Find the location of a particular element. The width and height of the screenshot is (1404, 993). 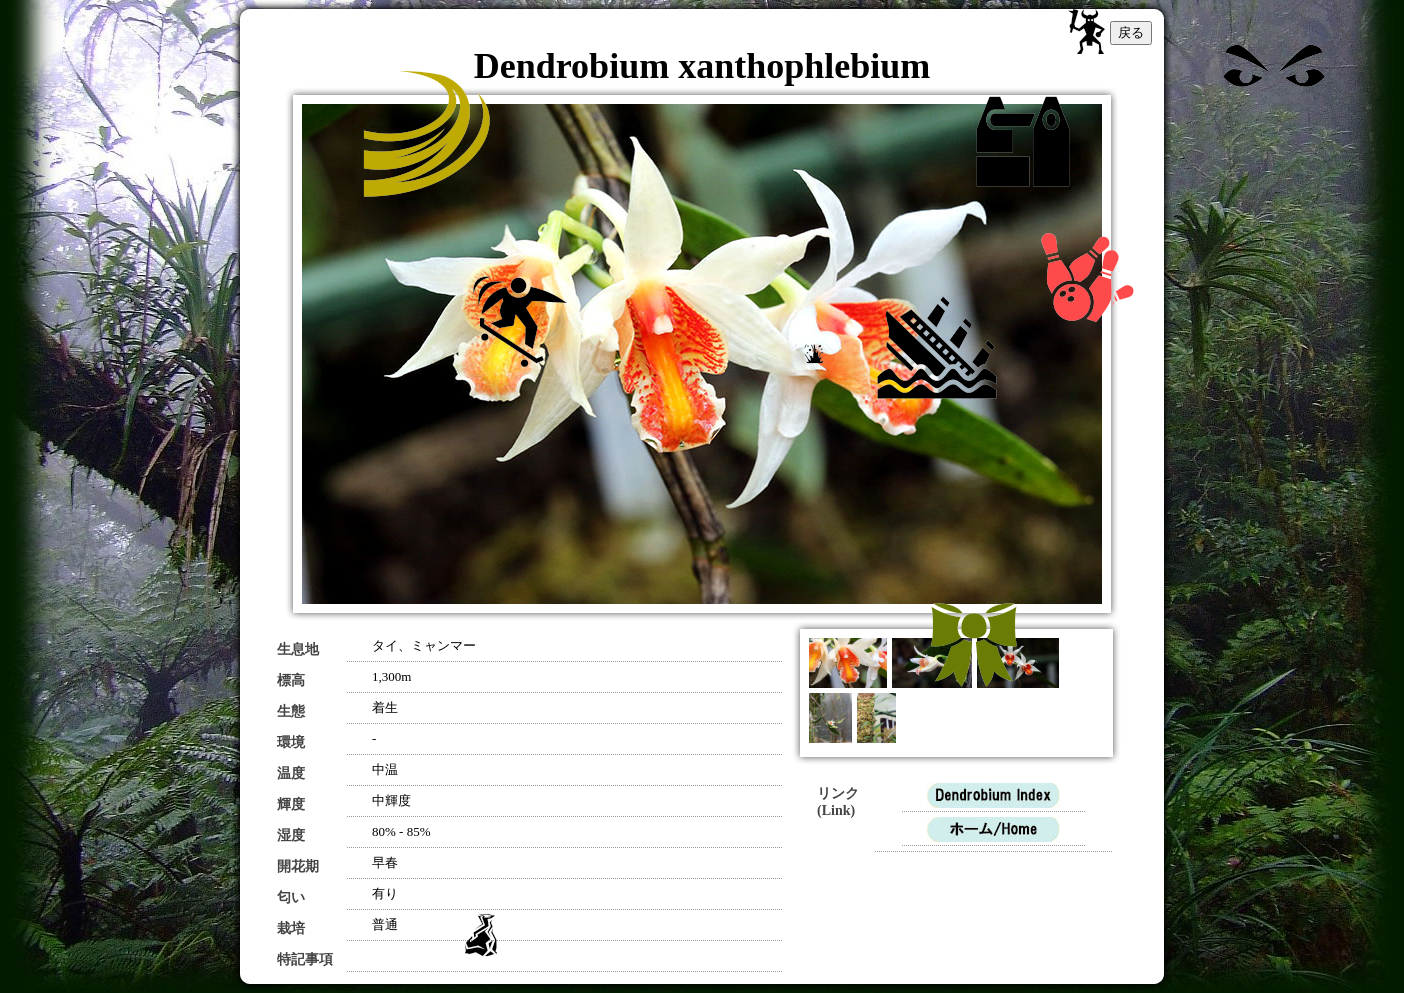

indicates volcanic activity or eruption event is located at coordinates (814, 354).